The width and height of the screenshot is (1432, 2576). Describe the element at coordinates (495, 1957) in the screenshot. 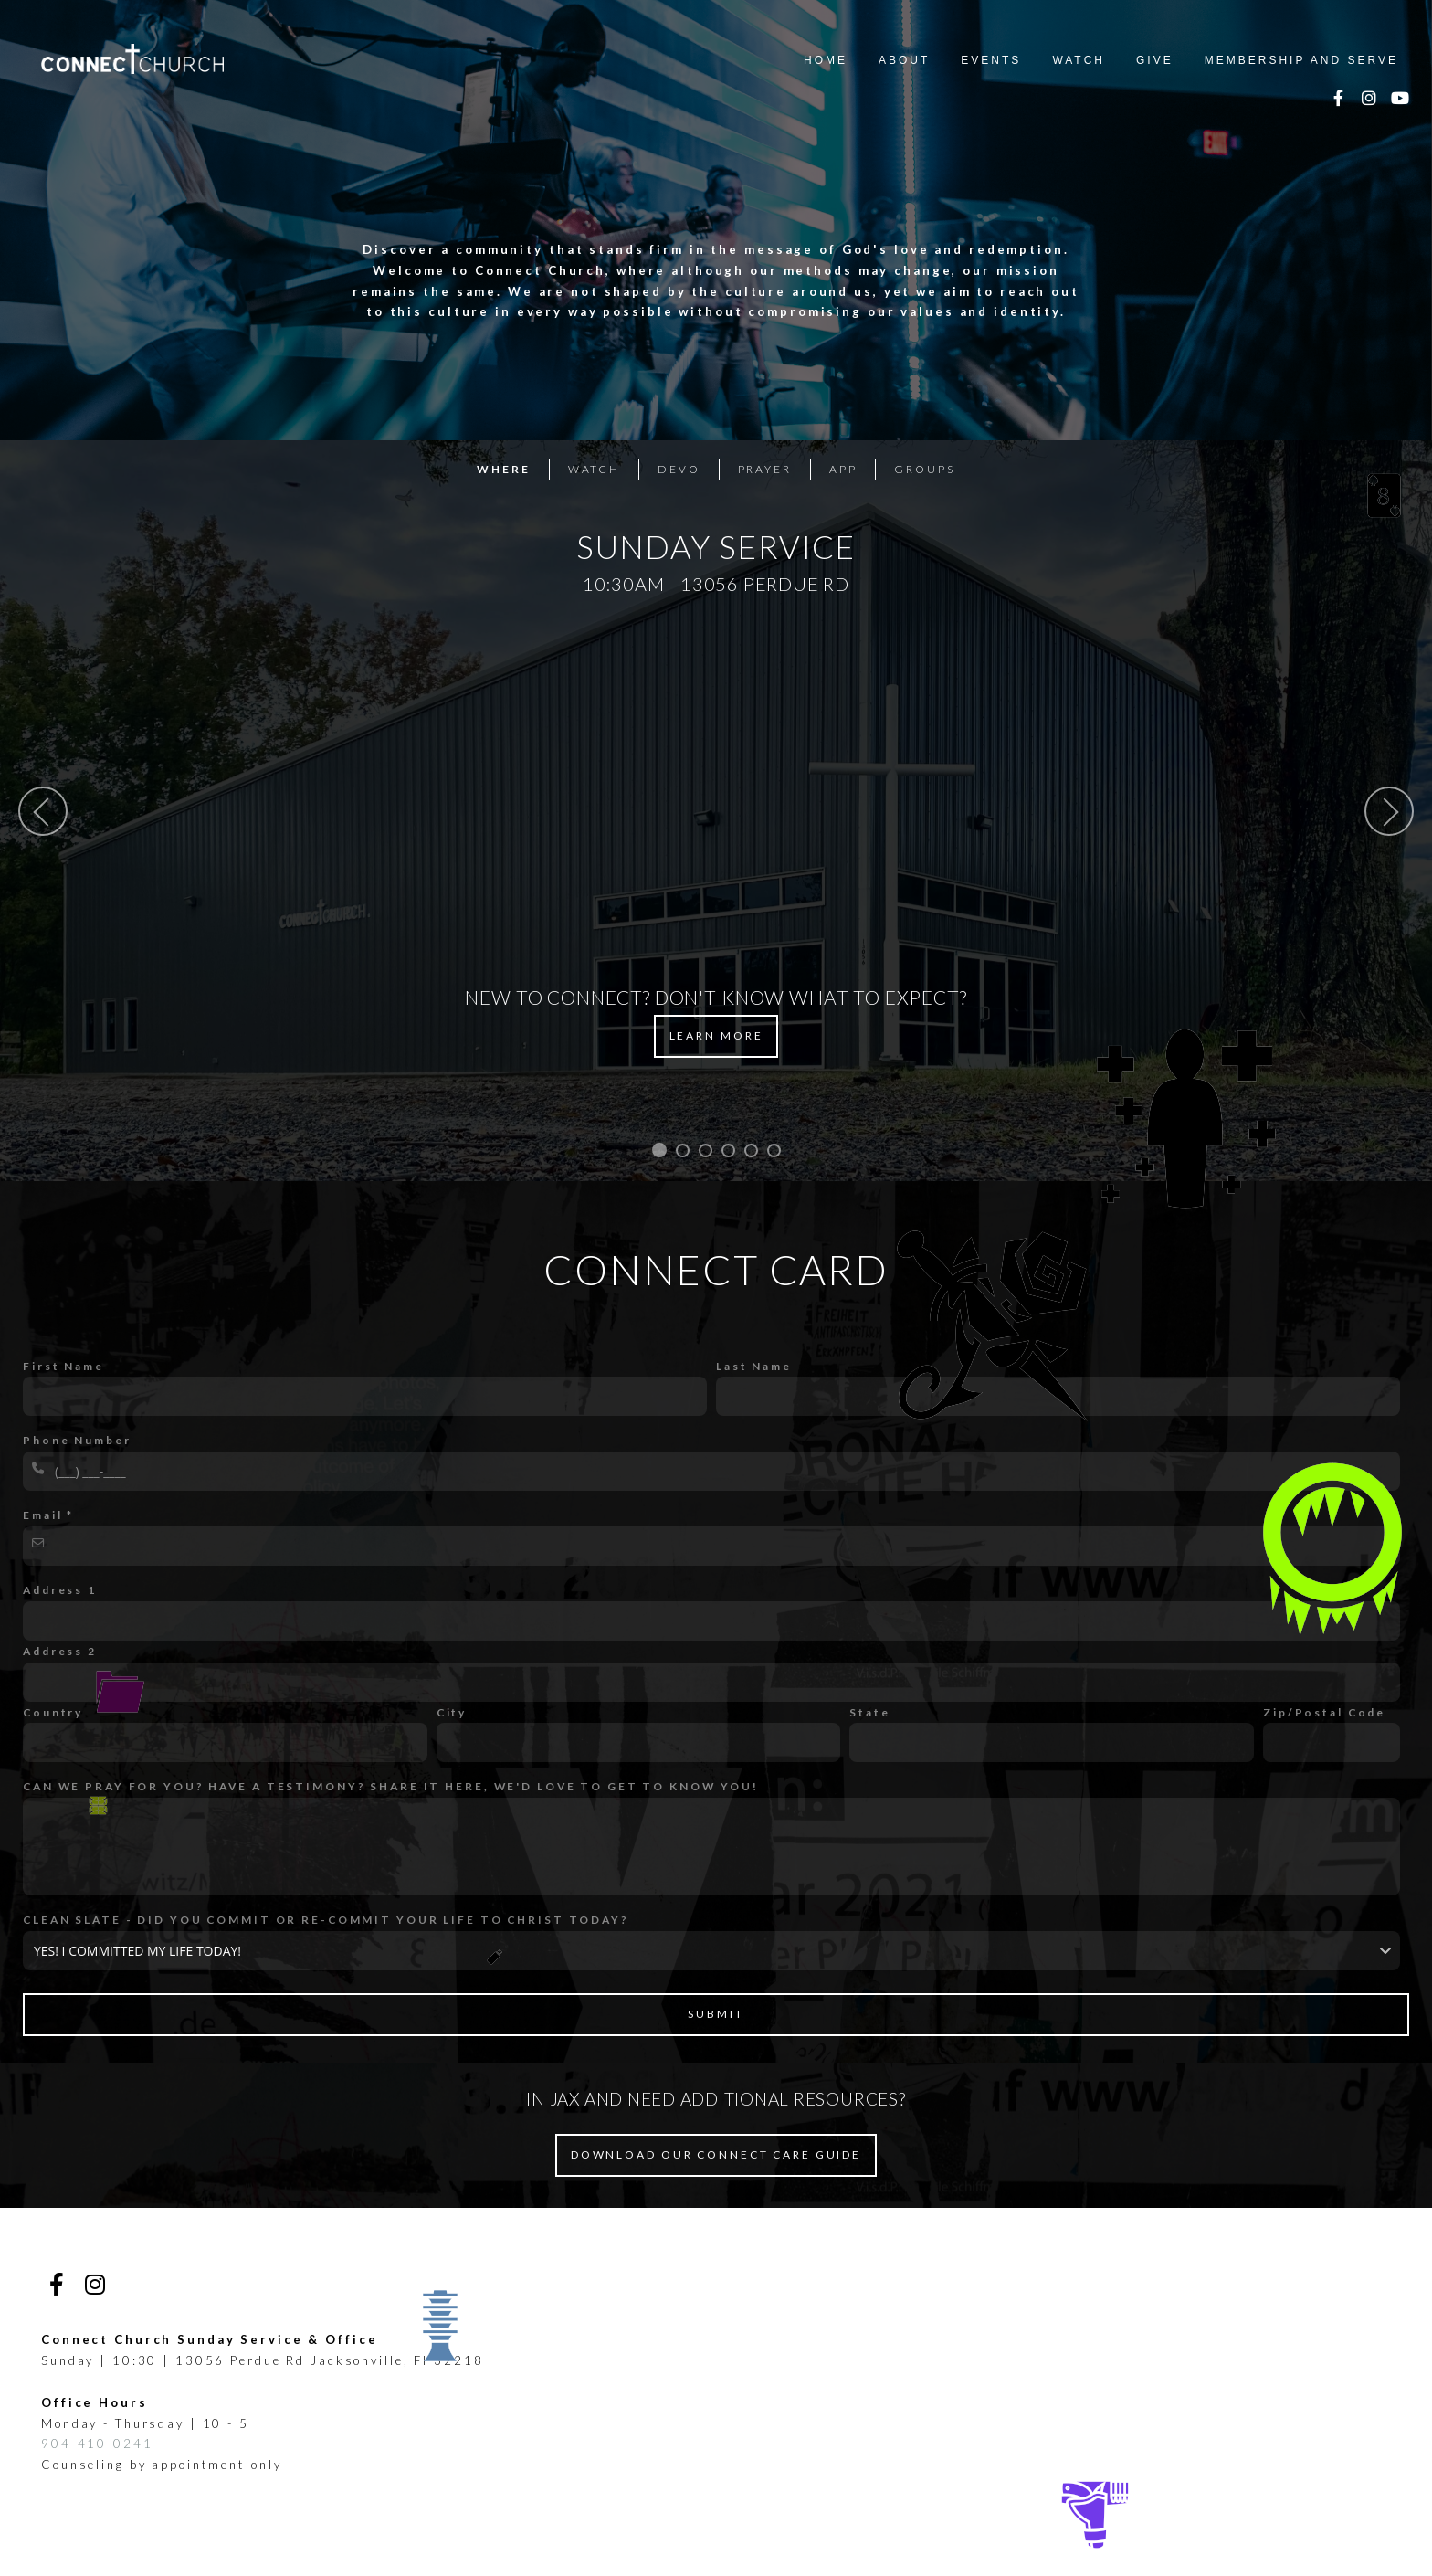

I see `access external storage device` at that location.